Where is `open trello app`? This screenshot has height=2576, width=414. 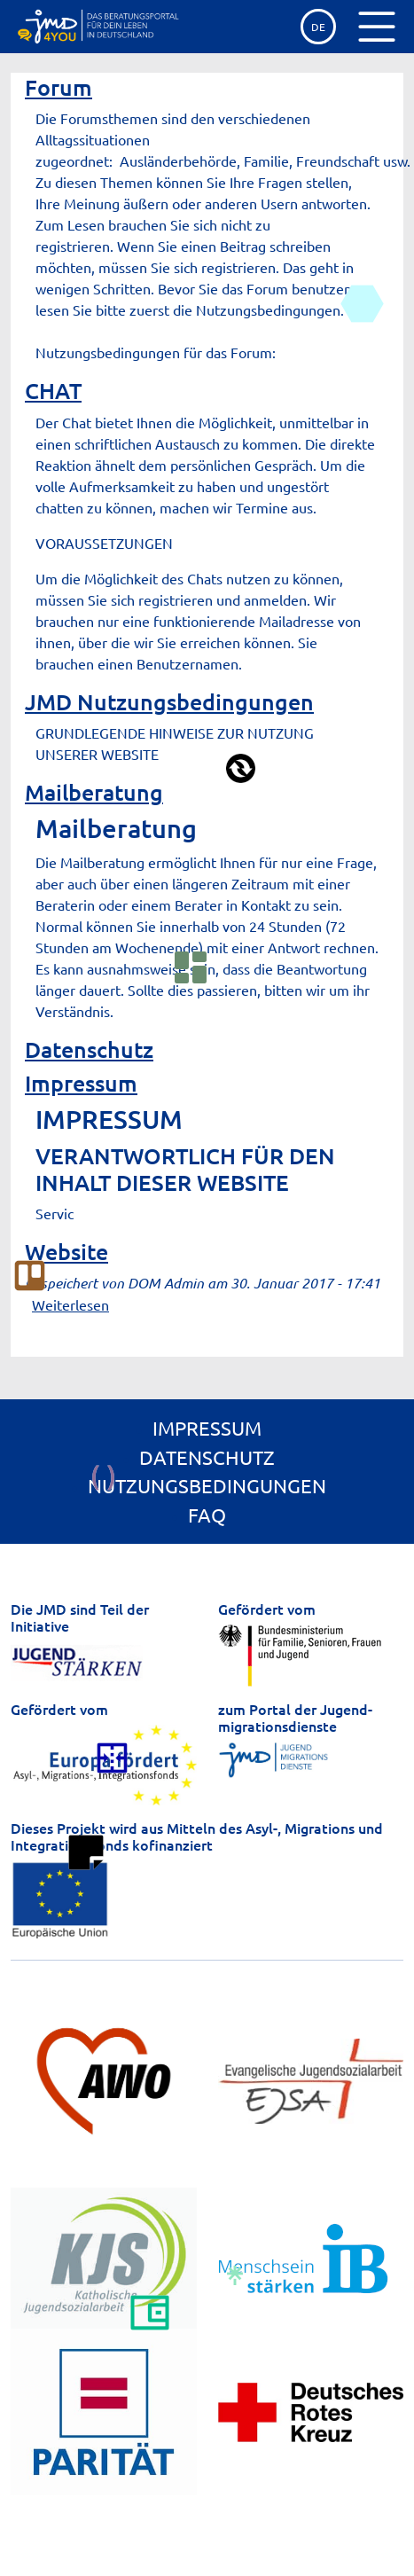 open trello app is located at coordinates (29, 1275).